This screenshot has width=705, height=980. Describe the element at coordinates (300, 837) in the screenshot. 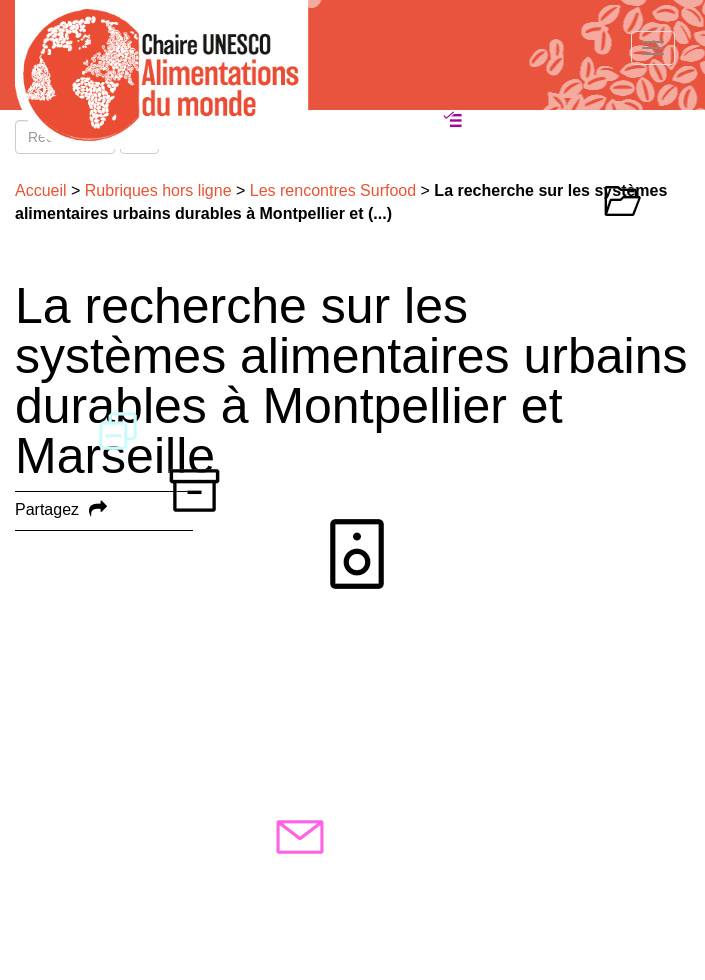

I see `open your inbox` at that location.